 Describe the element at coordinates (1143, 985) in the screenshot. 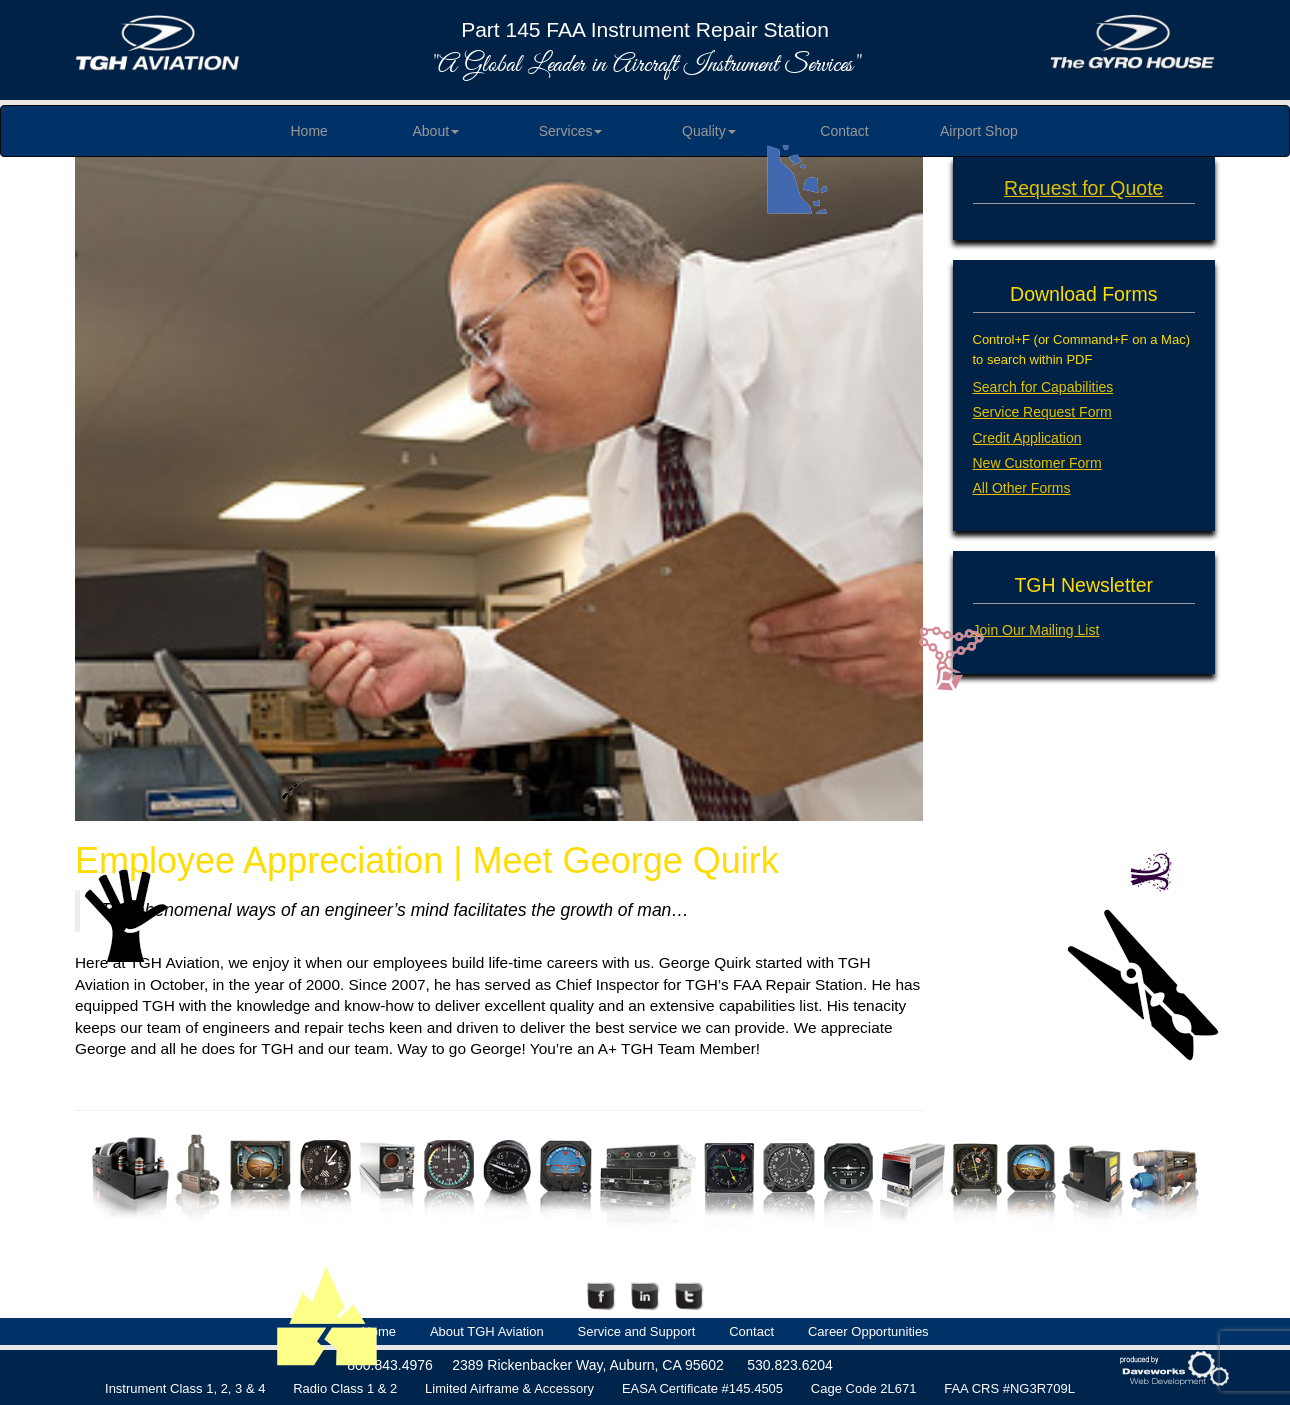

I see `pin or clip an item for later reference` at that location.